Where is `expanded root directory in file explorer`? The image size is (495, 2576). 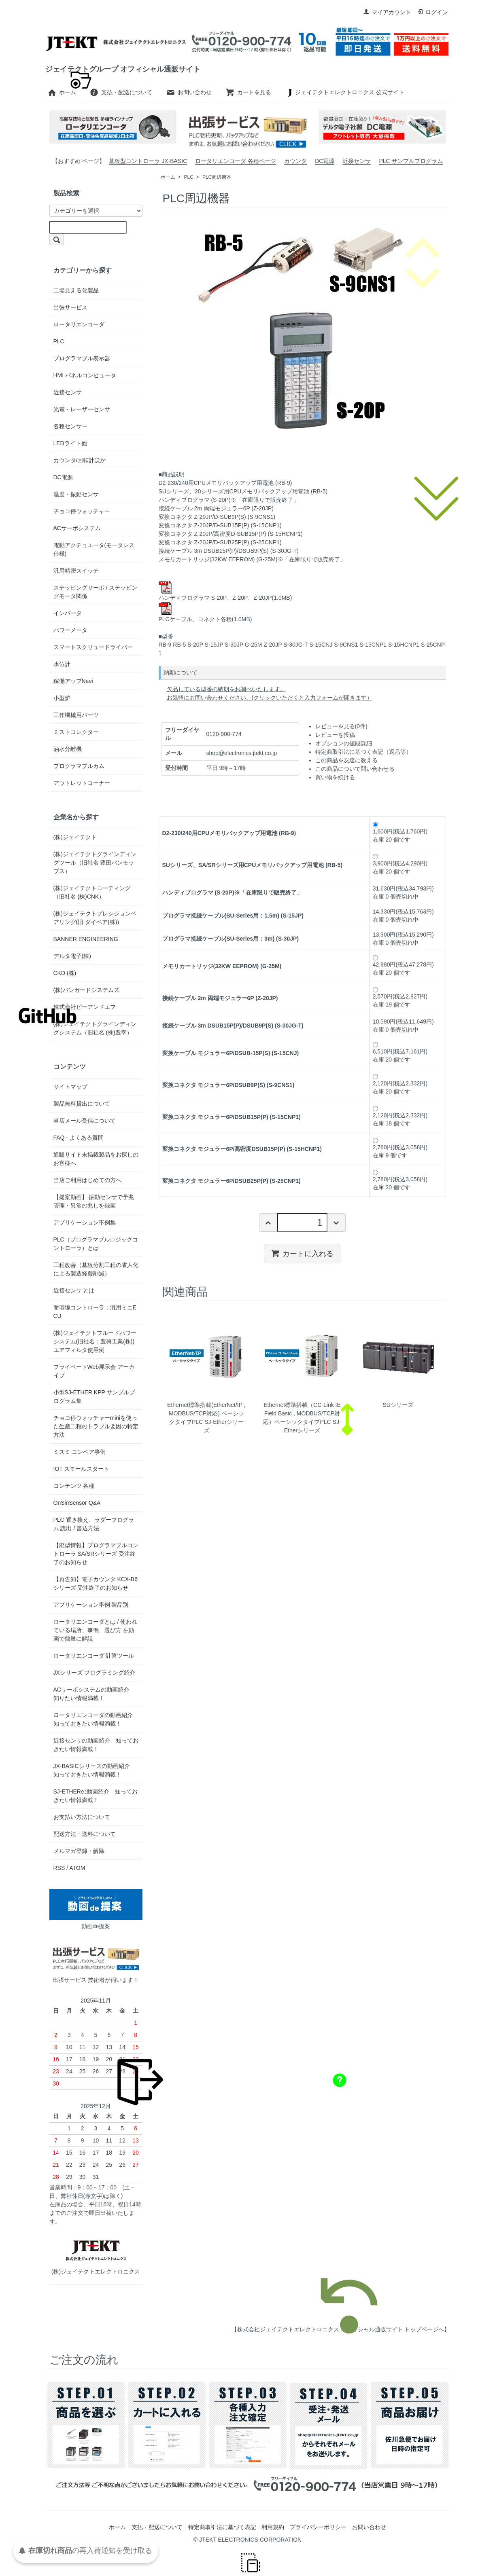
expanded root directory in file explorer is located at coordinates (81, 80).